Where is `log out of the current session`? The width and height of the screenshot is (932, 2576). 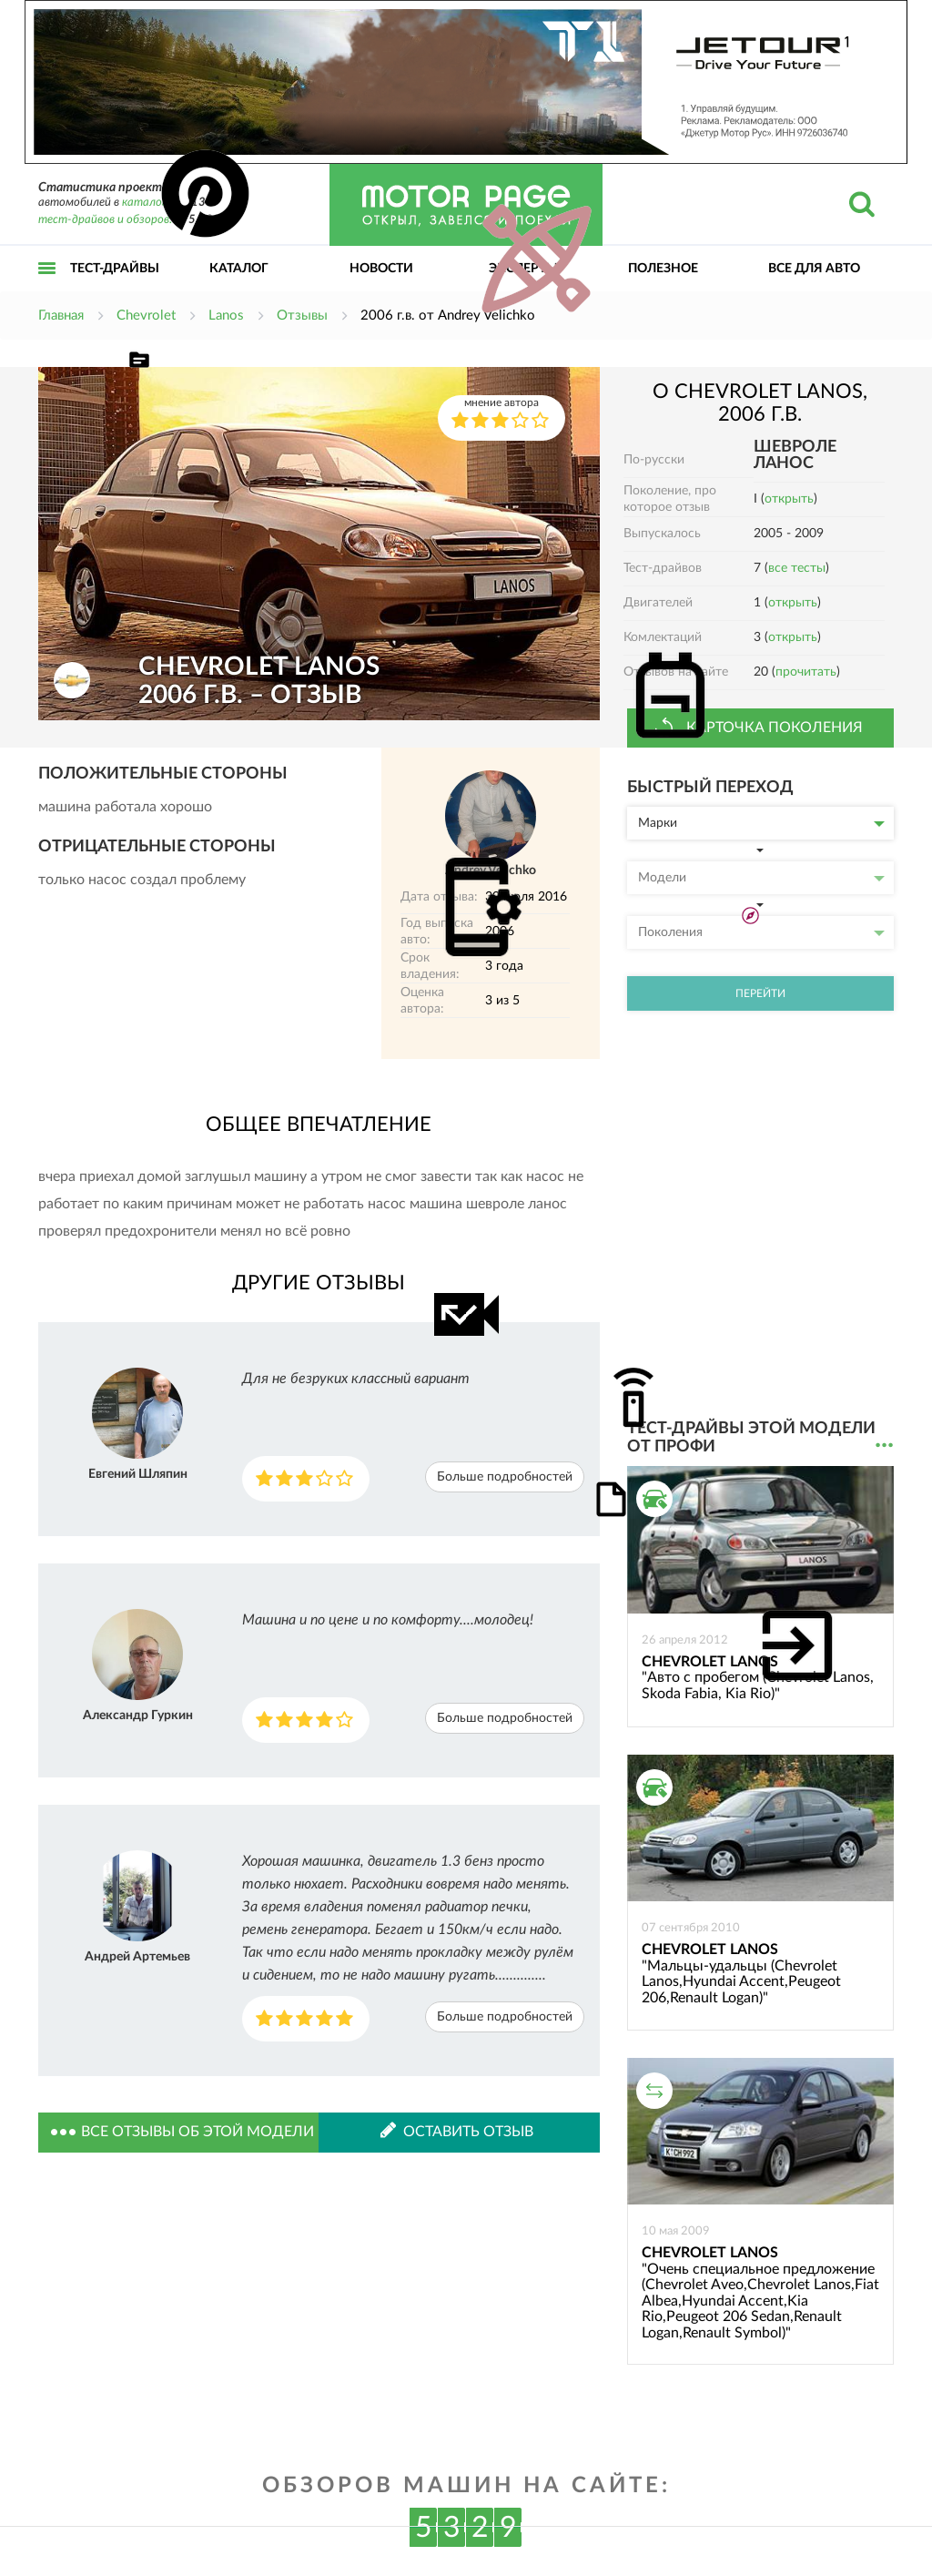
log out of the current session is located at coordinates (797, 1645).